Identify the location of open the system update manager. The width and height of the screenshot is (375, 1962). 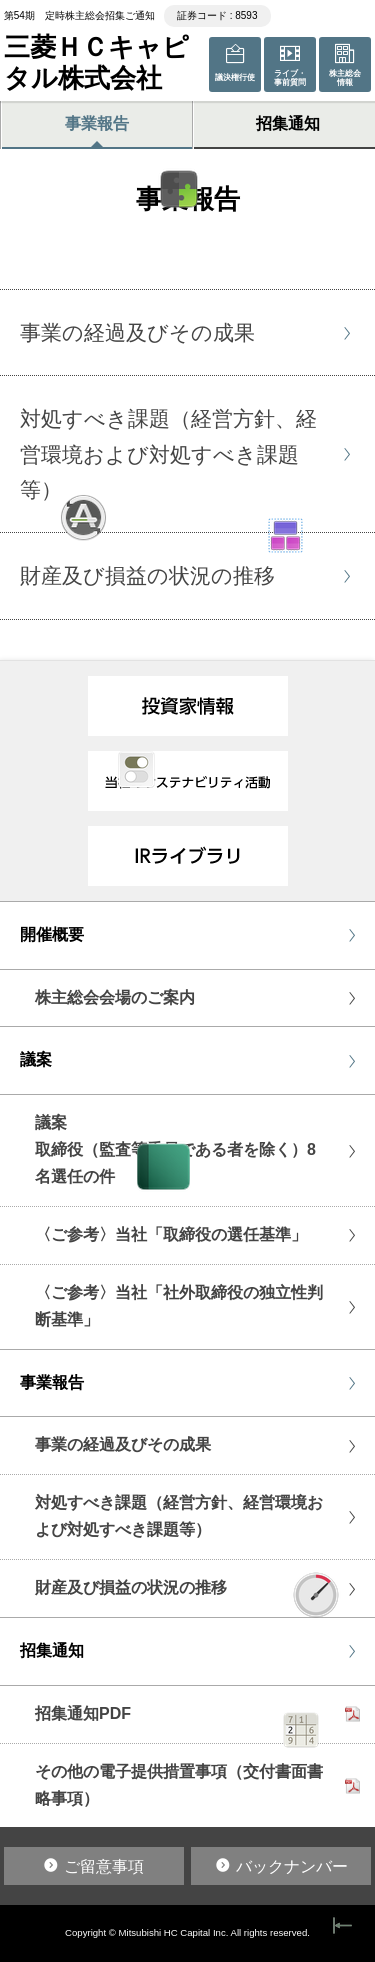
(83, 517).